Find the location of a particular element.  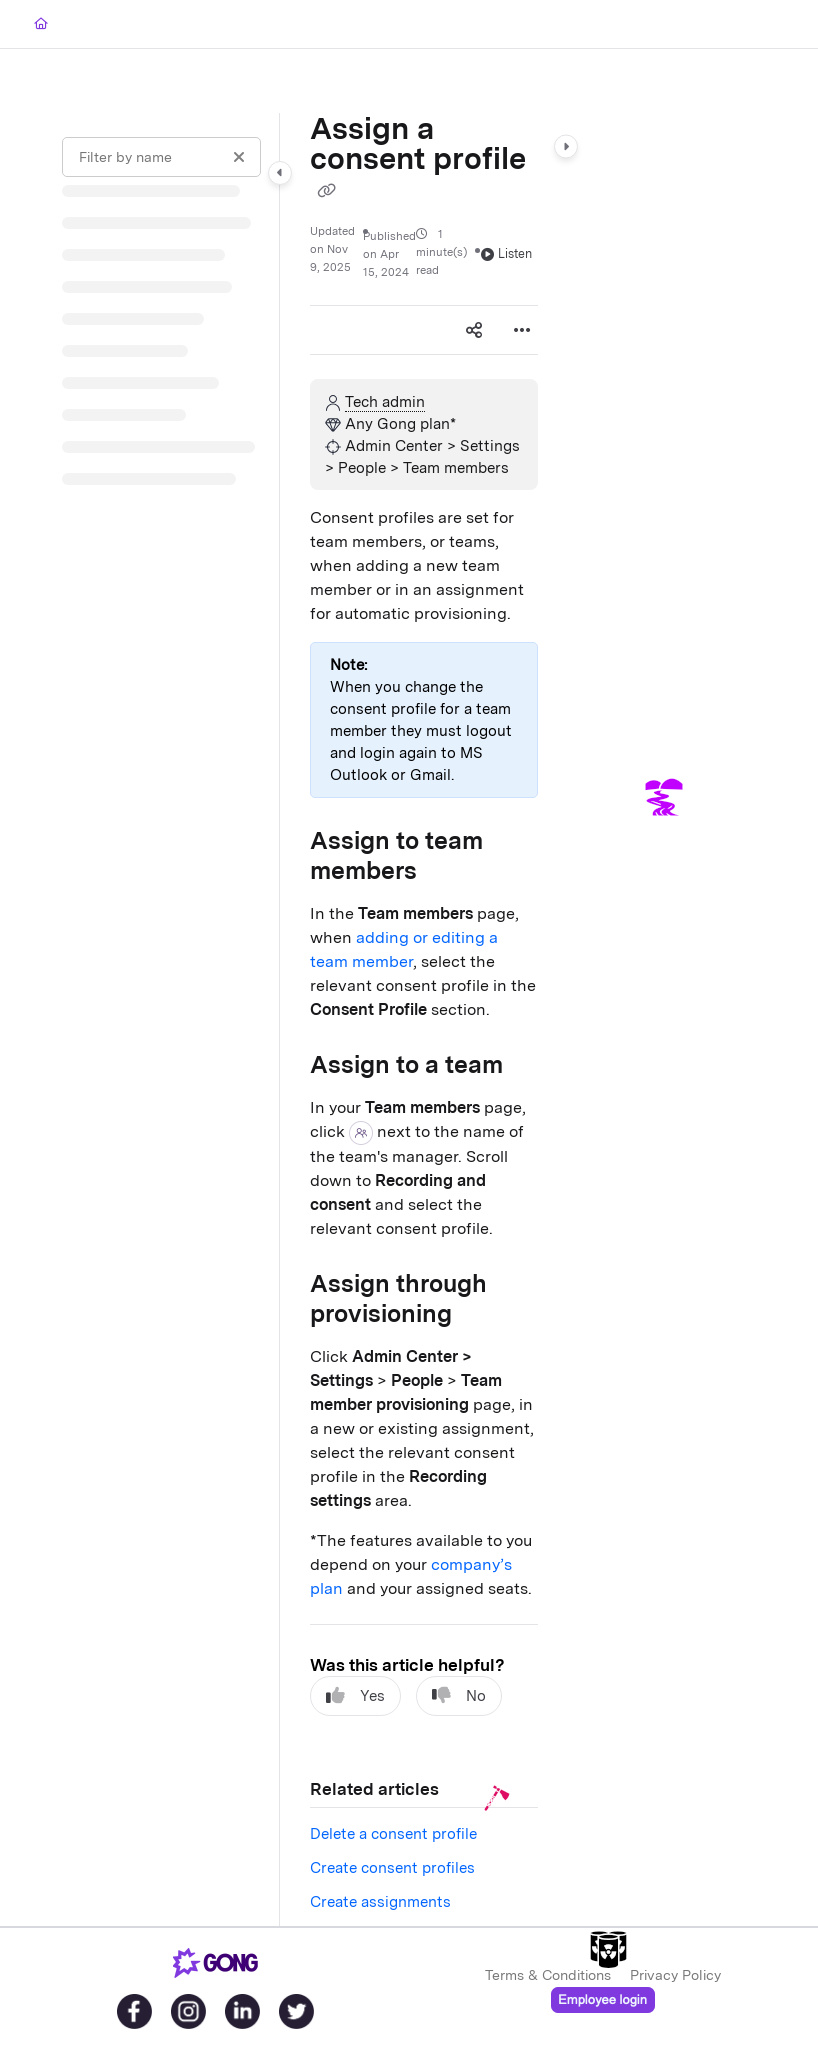

select tomahawk weapon or tool is located at coordinates (497, 1798).